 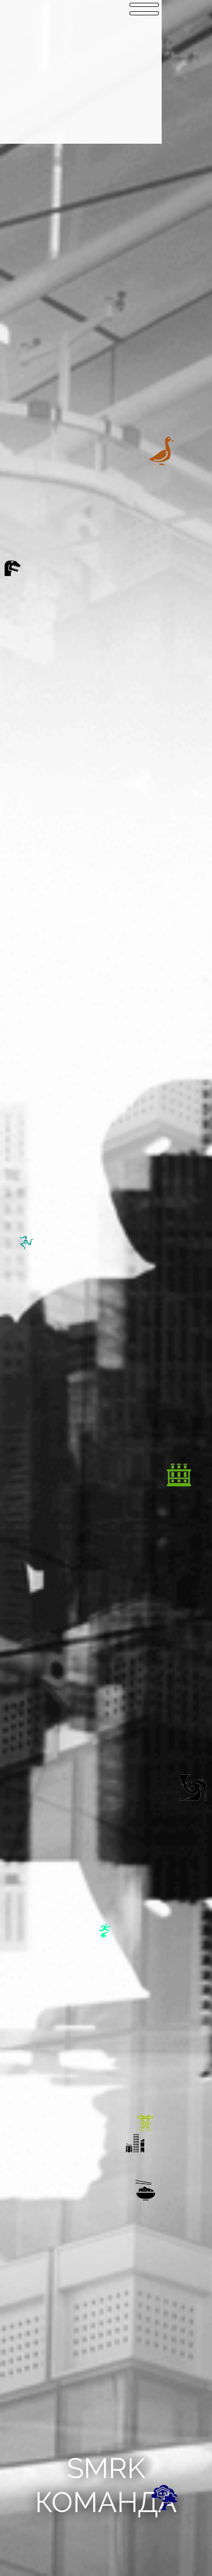 I want to click on sicilian cultural or regional symbol, so click(x=26, y=1242).